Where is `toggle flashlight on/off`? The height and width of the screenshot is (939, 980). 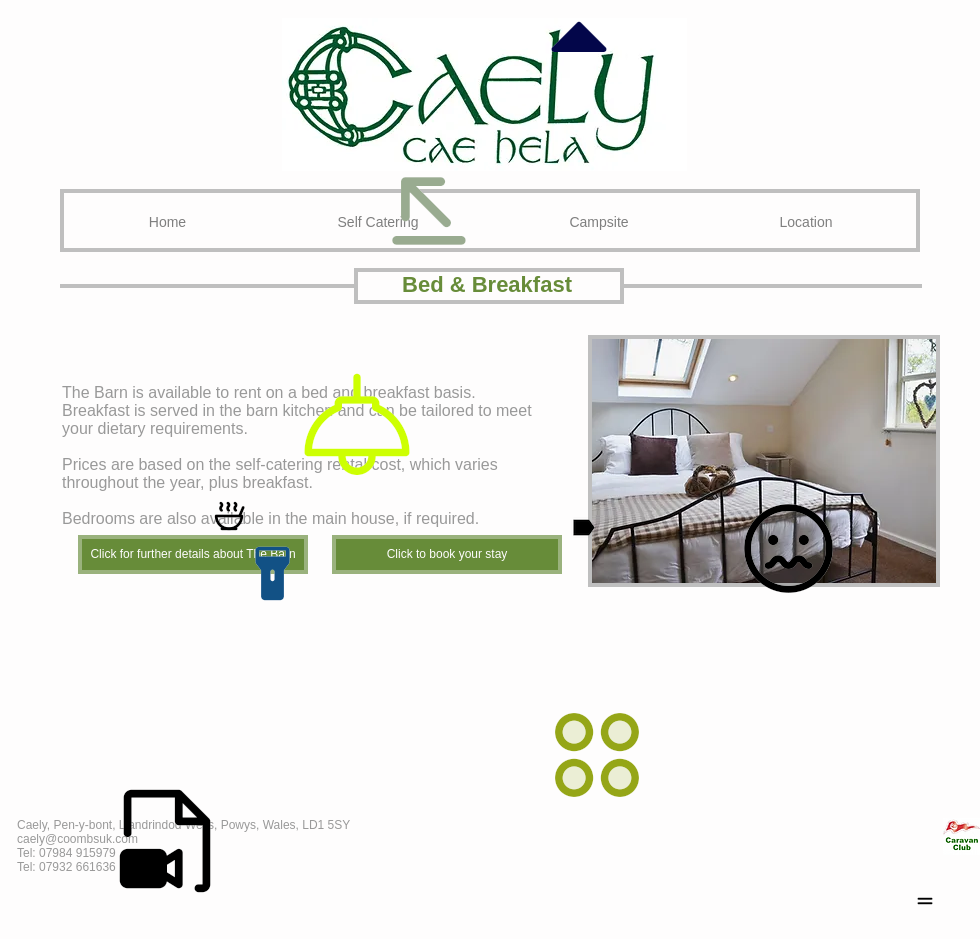 toggle flashlight on/off is located at coordinates (272, 573).